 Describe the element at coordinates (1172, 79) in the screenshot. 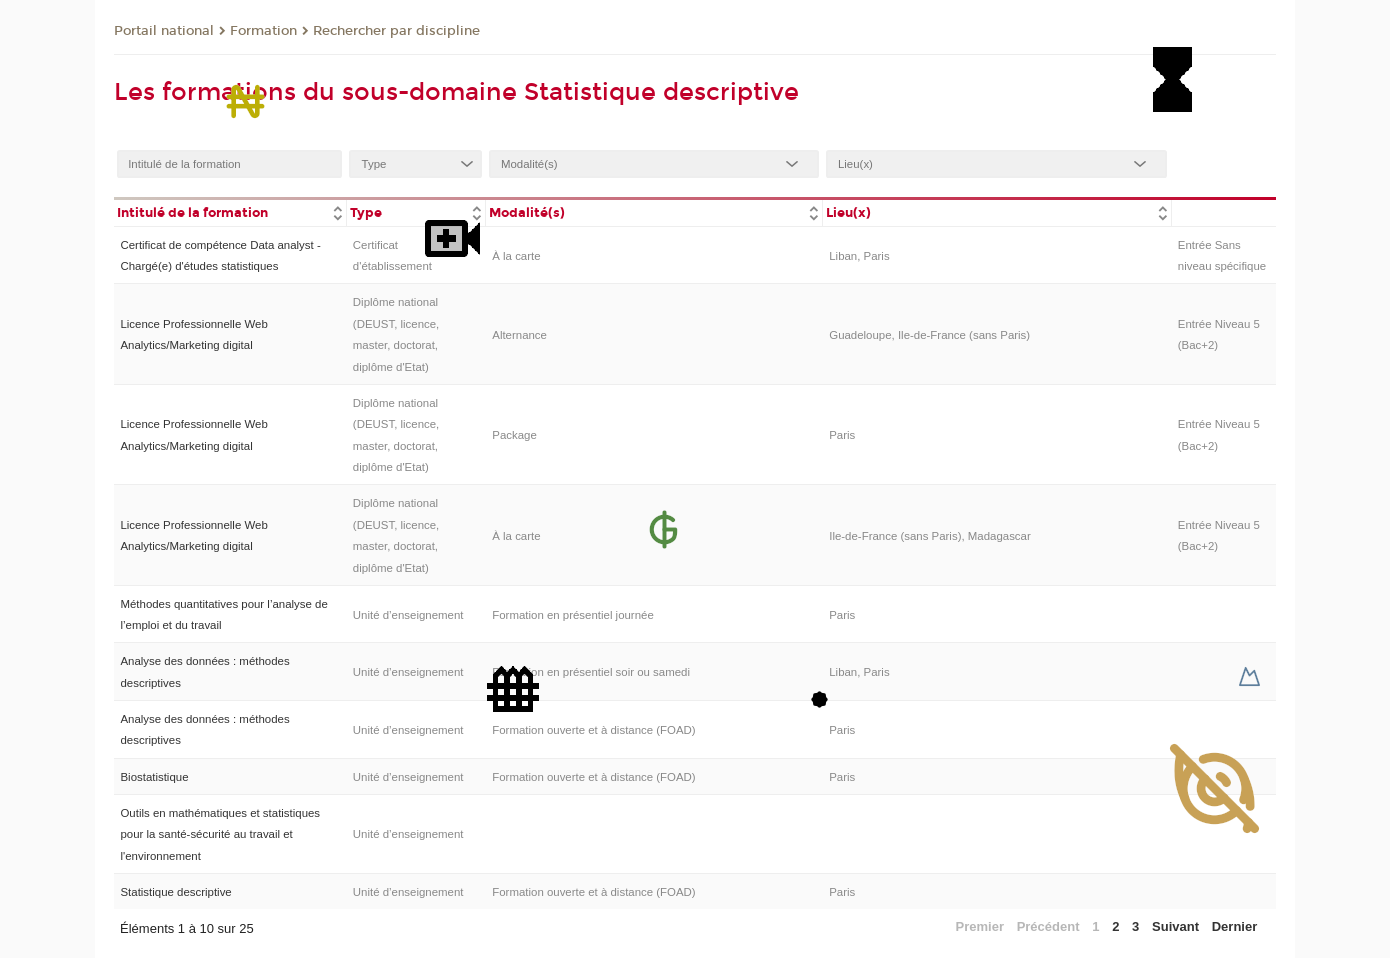

I see `indicates a process is in progress or loading` at that location.